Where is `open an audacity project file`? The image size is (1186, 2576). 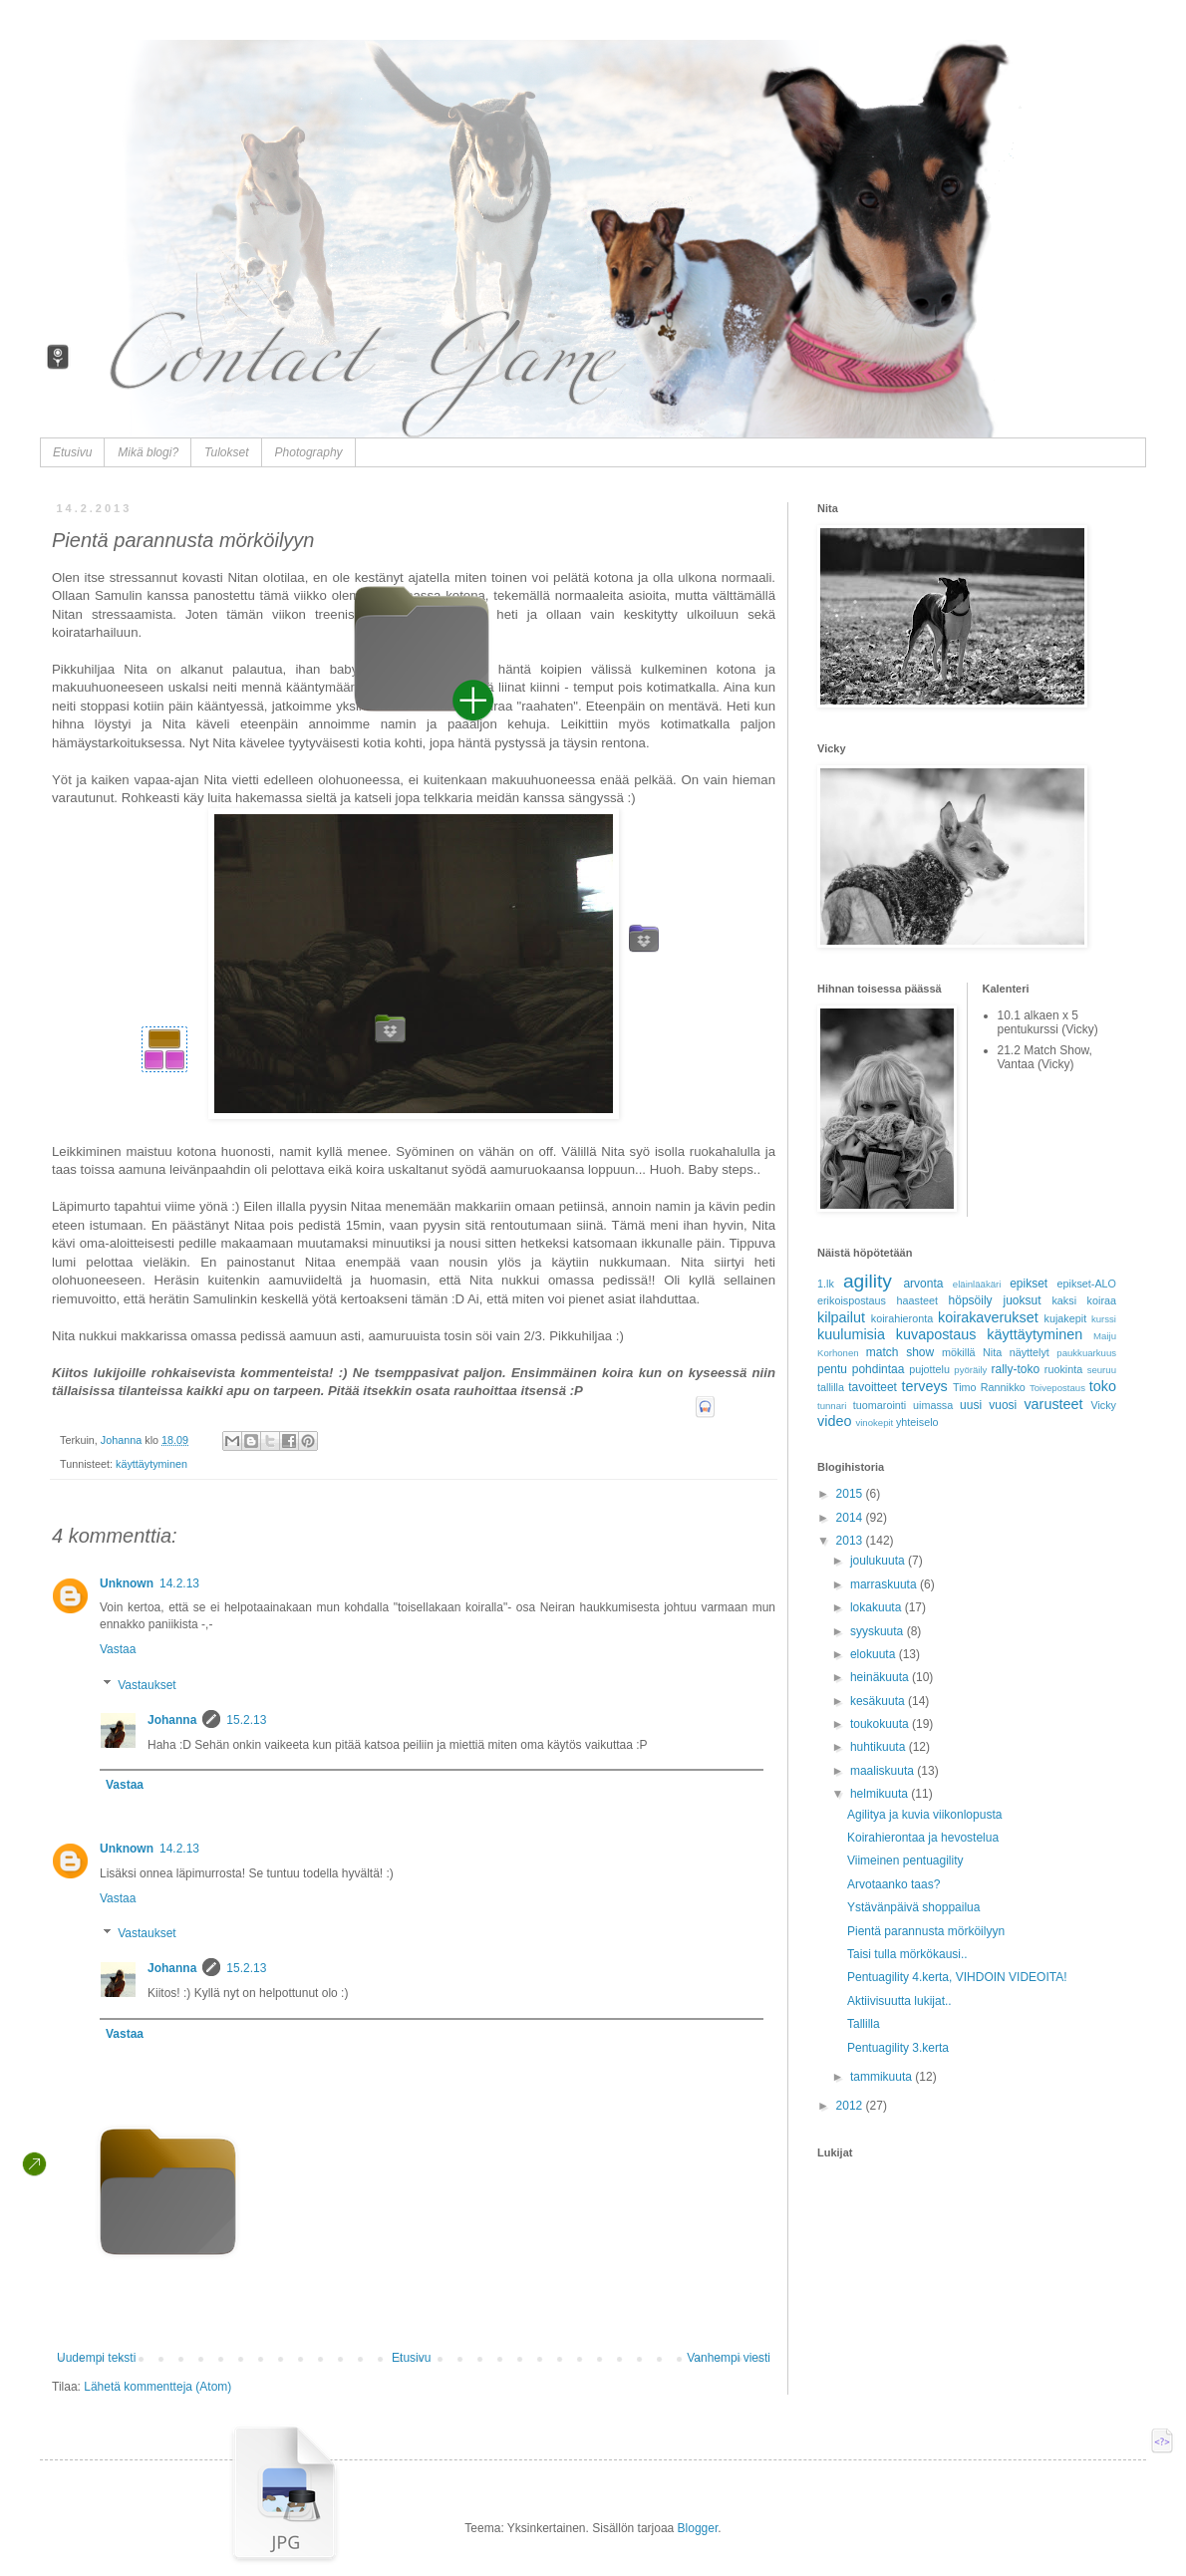 open an audacity project file is located at coordinates (705, 1406).